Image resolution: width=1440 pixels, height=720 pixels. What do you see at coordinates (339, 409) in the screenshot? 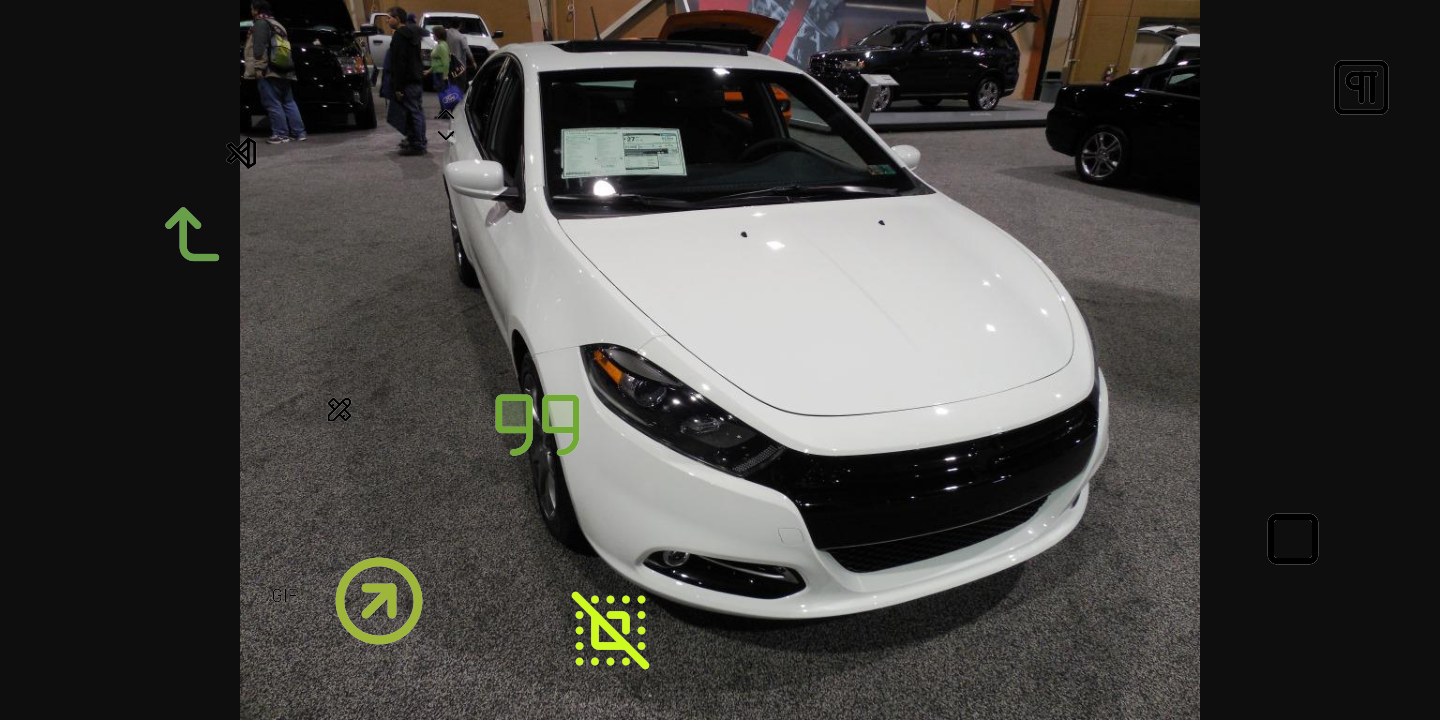
I see `access settings or configuration options` at bounding box center [339, 409].